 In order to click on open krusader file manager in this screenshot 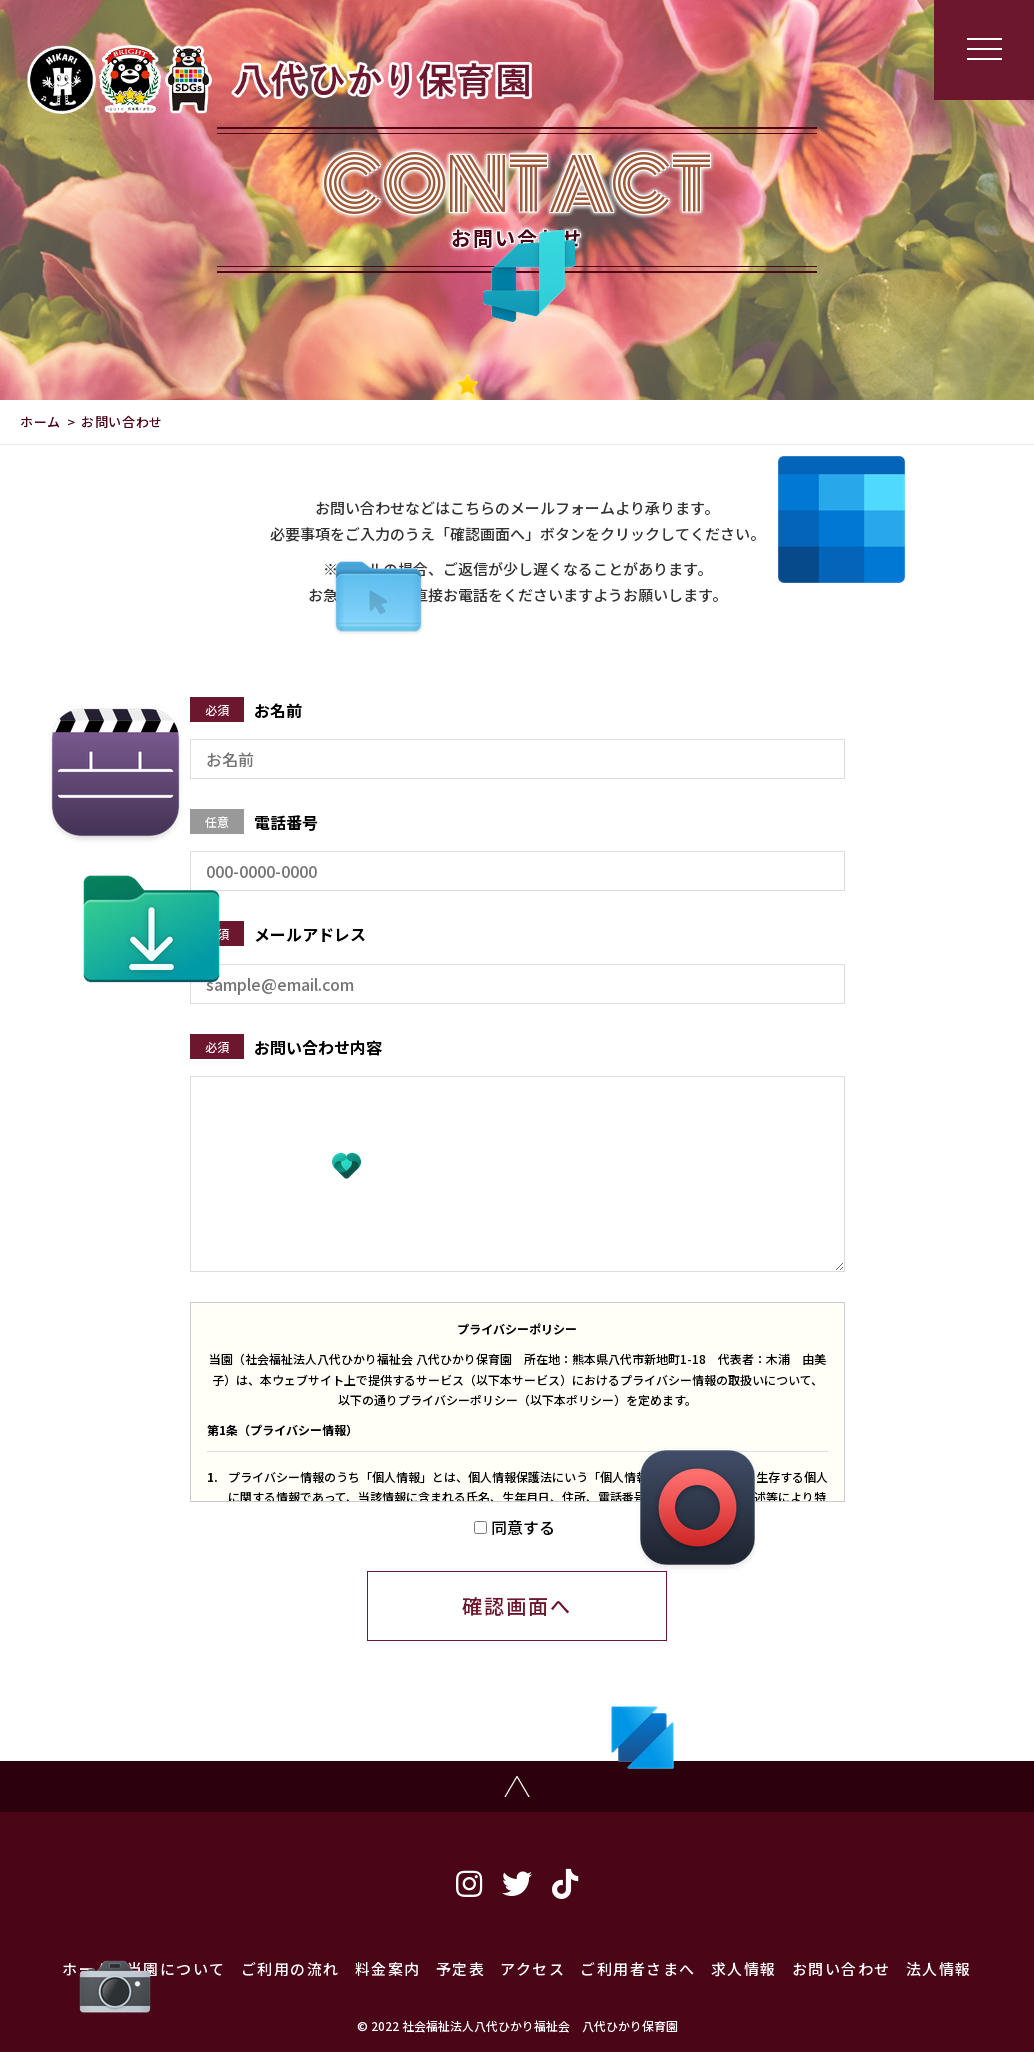, I will do `click(378, 596)`.